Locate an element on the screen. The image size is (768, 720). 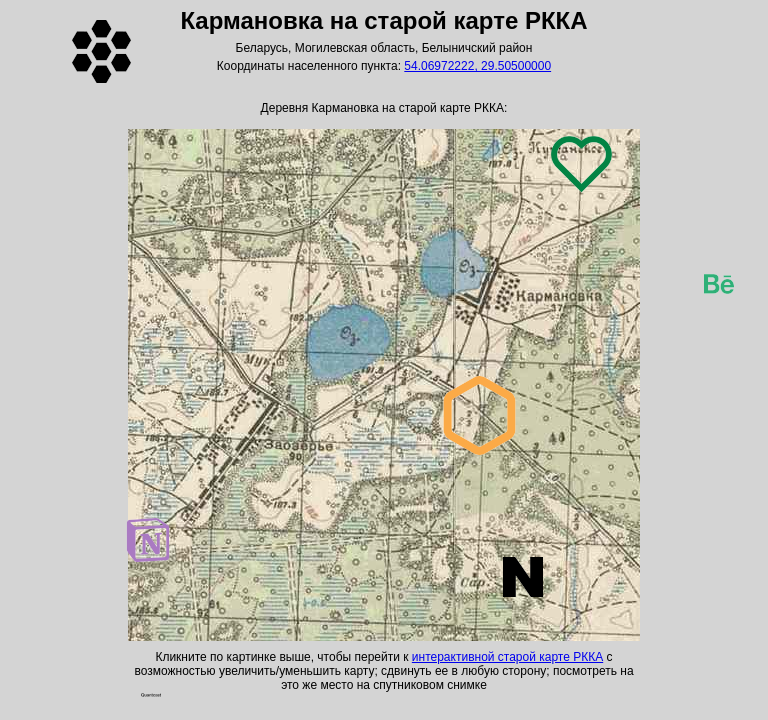
open Notion app is located at coordinates (148, 540).